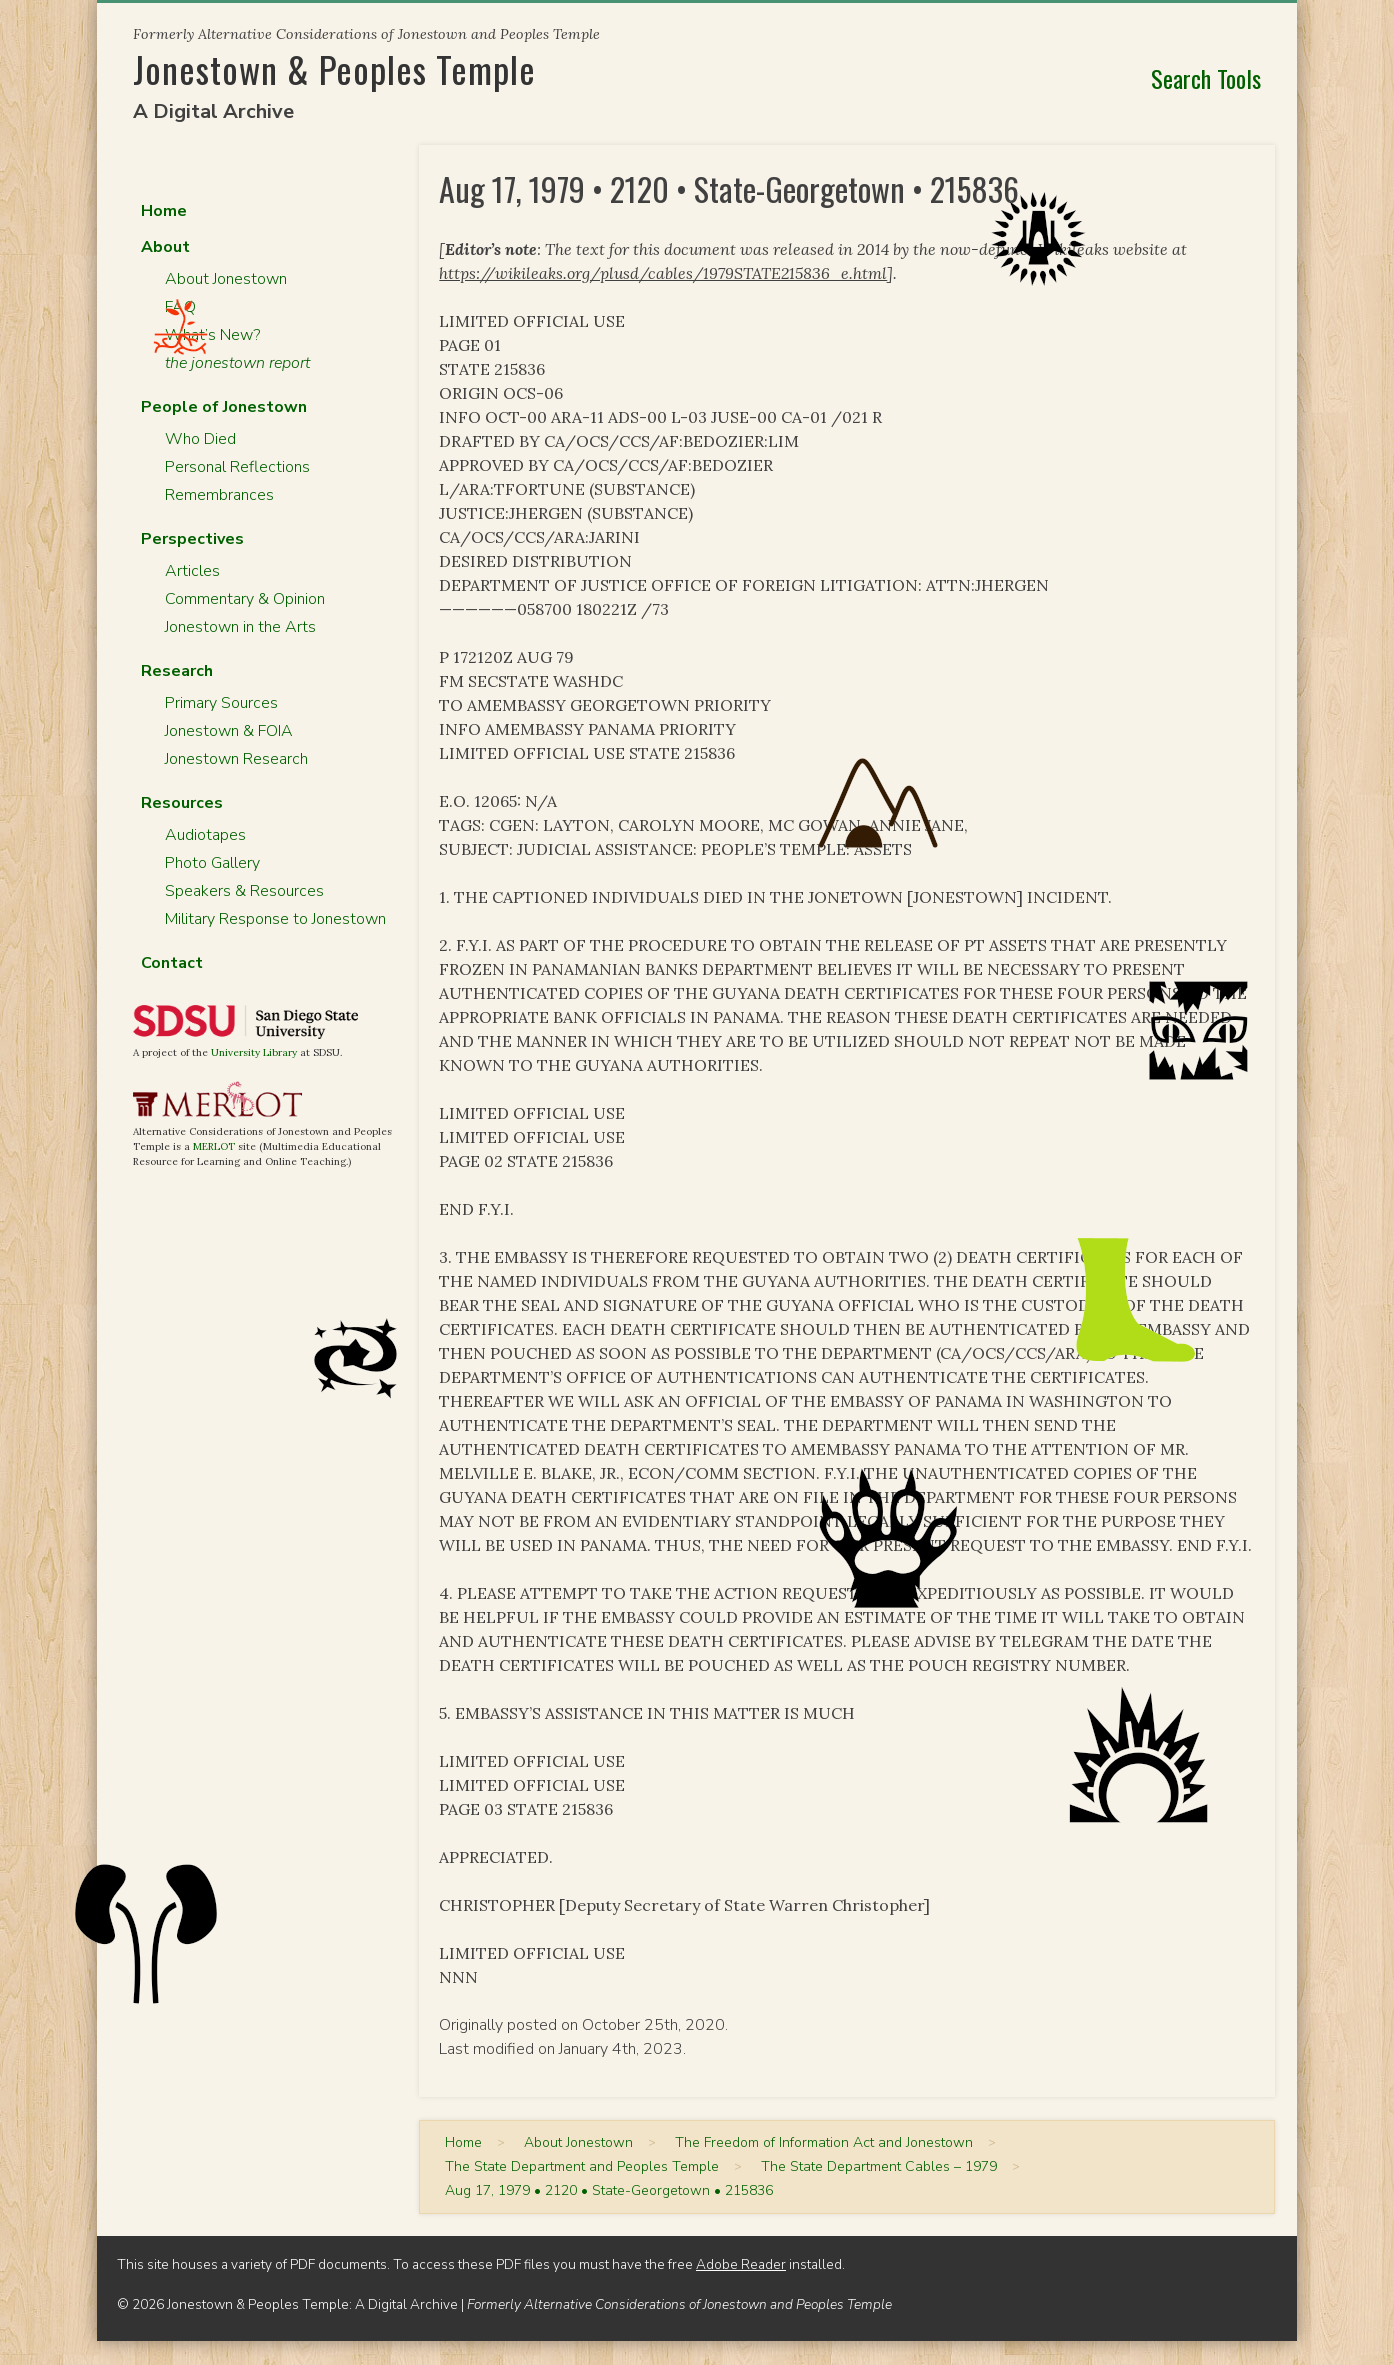 The height and width of the screenshot is (2365, 1394). What do you see at coordinates (1038, 239) in the screenshot?
I see `indicates a hazardous or dangerous terrain area` at bounding box center [1038, 239].